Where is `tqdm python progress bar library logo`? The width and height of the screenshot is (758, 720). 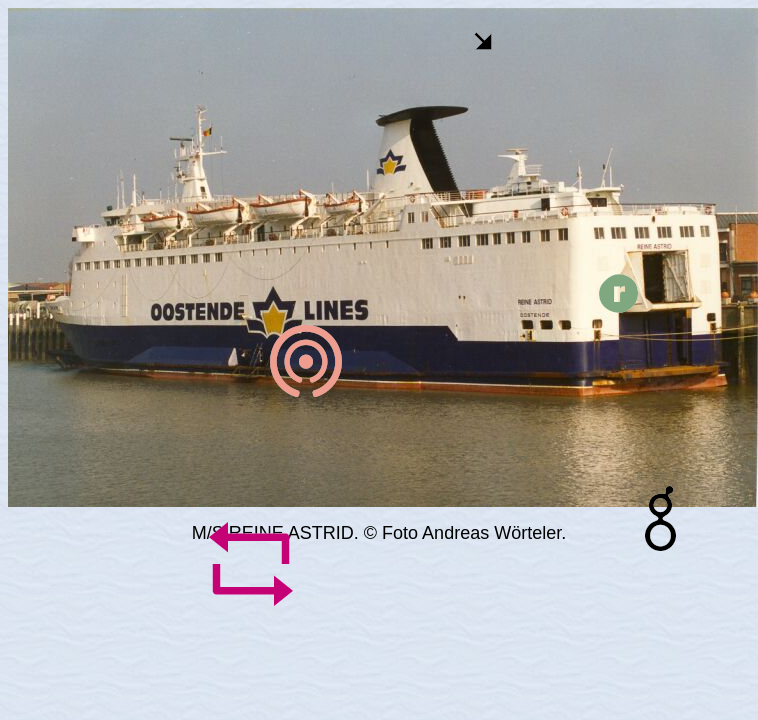 tqdm python progress bar library logo is located at coordinates (306, 361).